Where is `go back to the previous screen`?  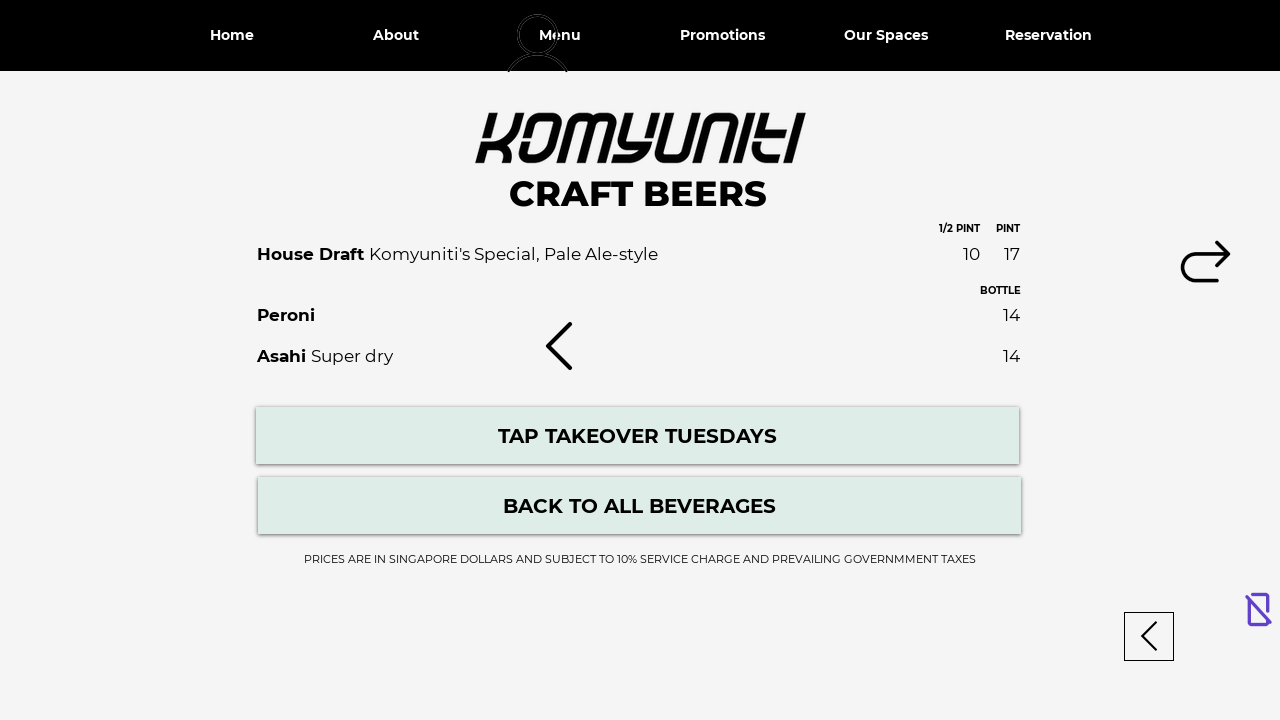
go back to the previous screen is located at coordinates (559, 346).